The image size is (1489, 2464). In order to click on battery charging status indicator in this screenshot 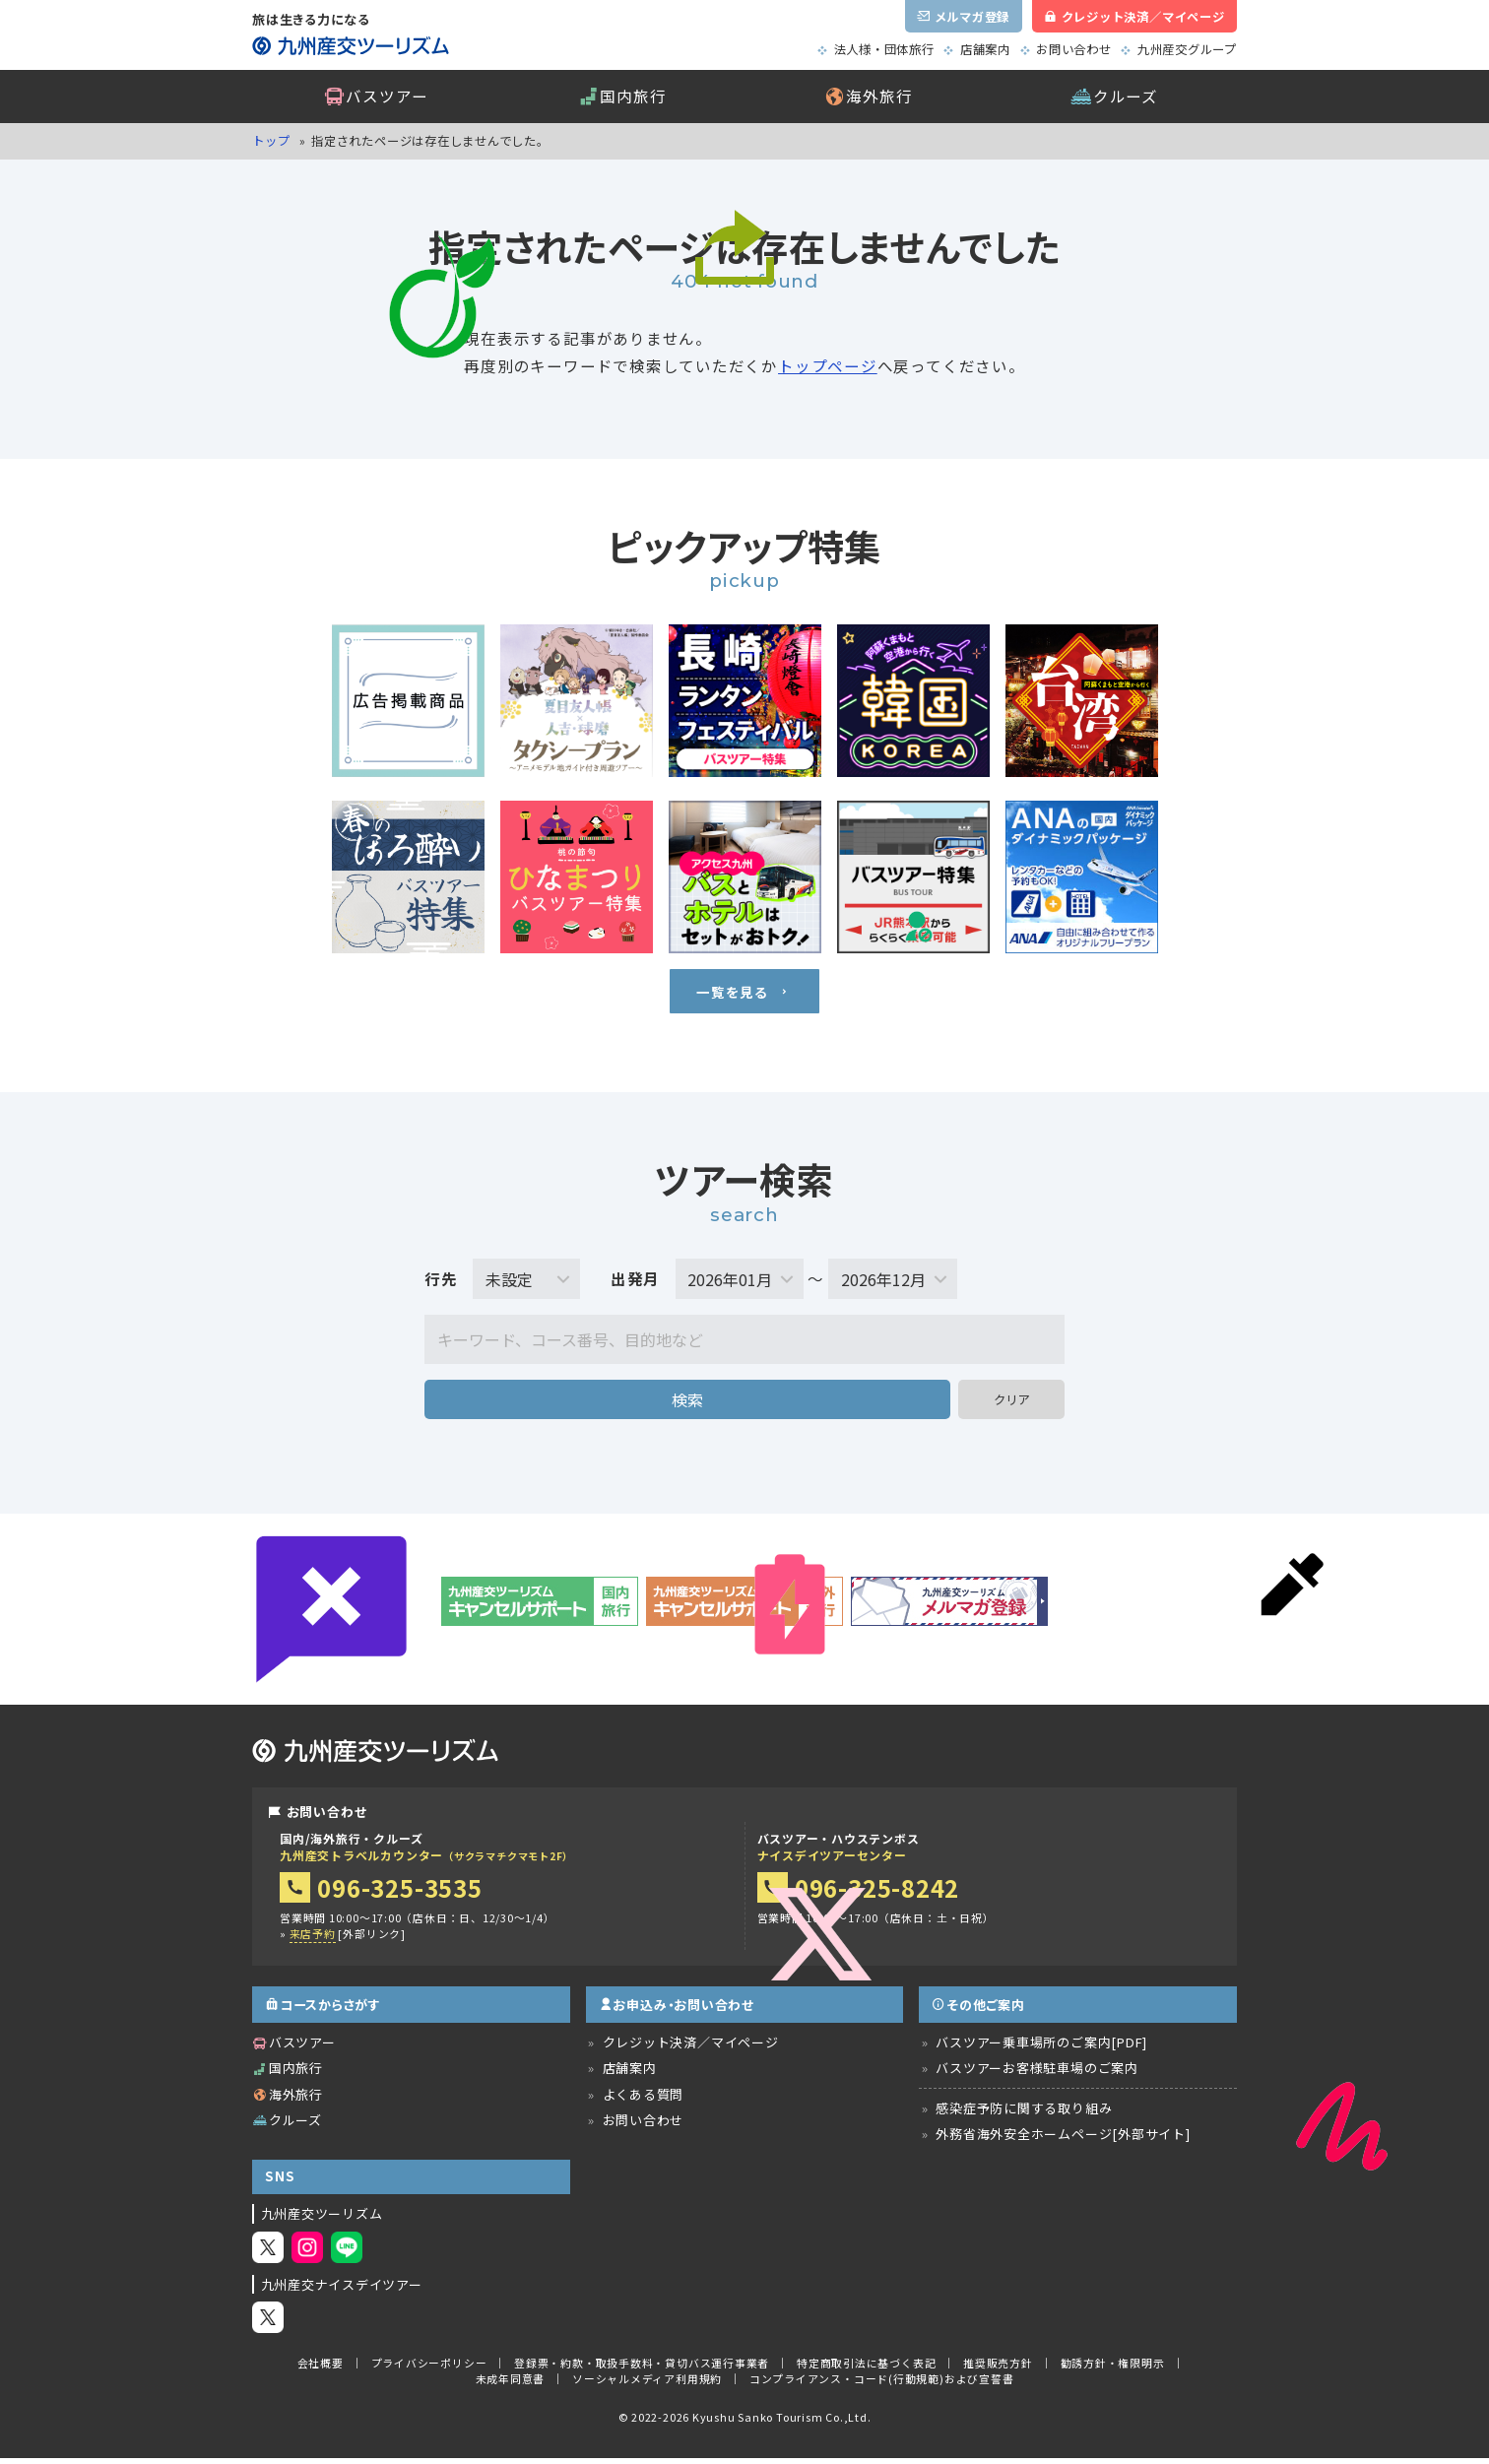, I will do `click(790, 1604)`.